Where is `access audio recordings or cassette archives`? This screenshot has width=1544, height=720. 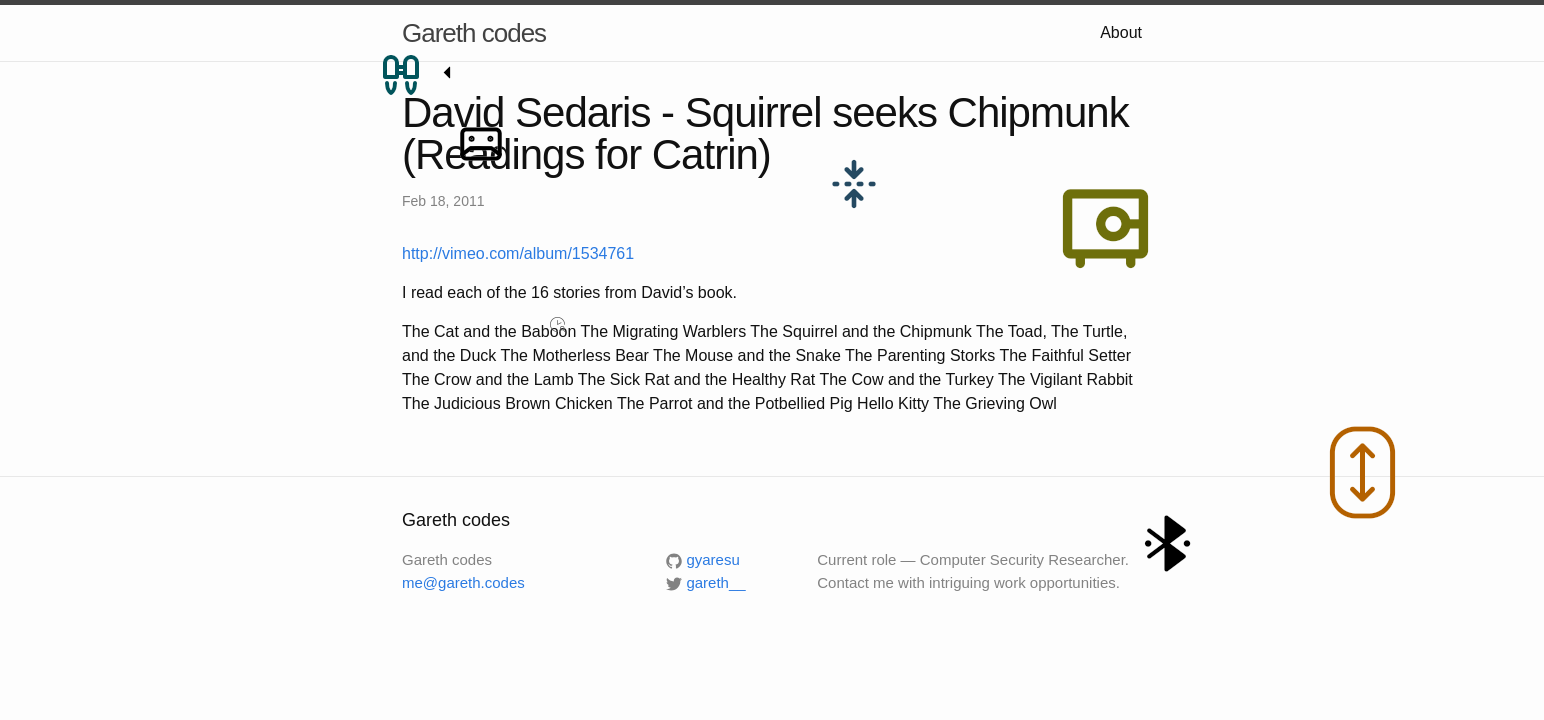
access audio recordings or cassette archives is located at coordinates (481, 144).